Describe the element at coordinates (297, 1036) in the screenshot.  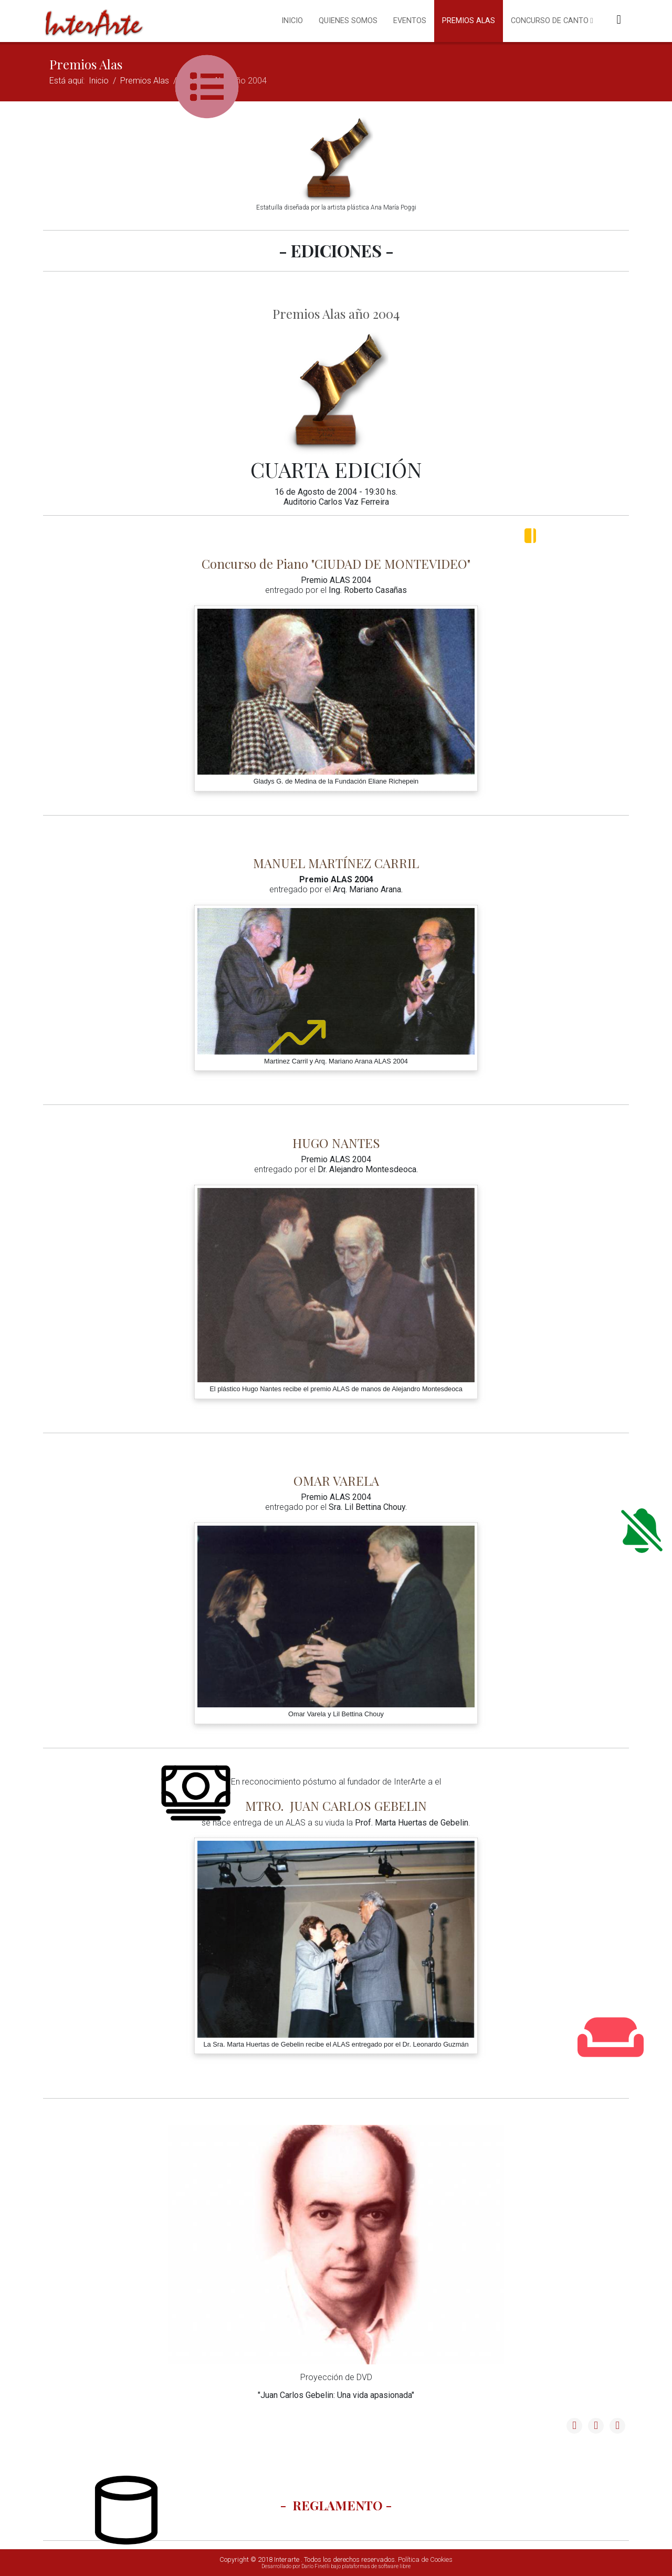
I see `view trending or popular content` at that location.